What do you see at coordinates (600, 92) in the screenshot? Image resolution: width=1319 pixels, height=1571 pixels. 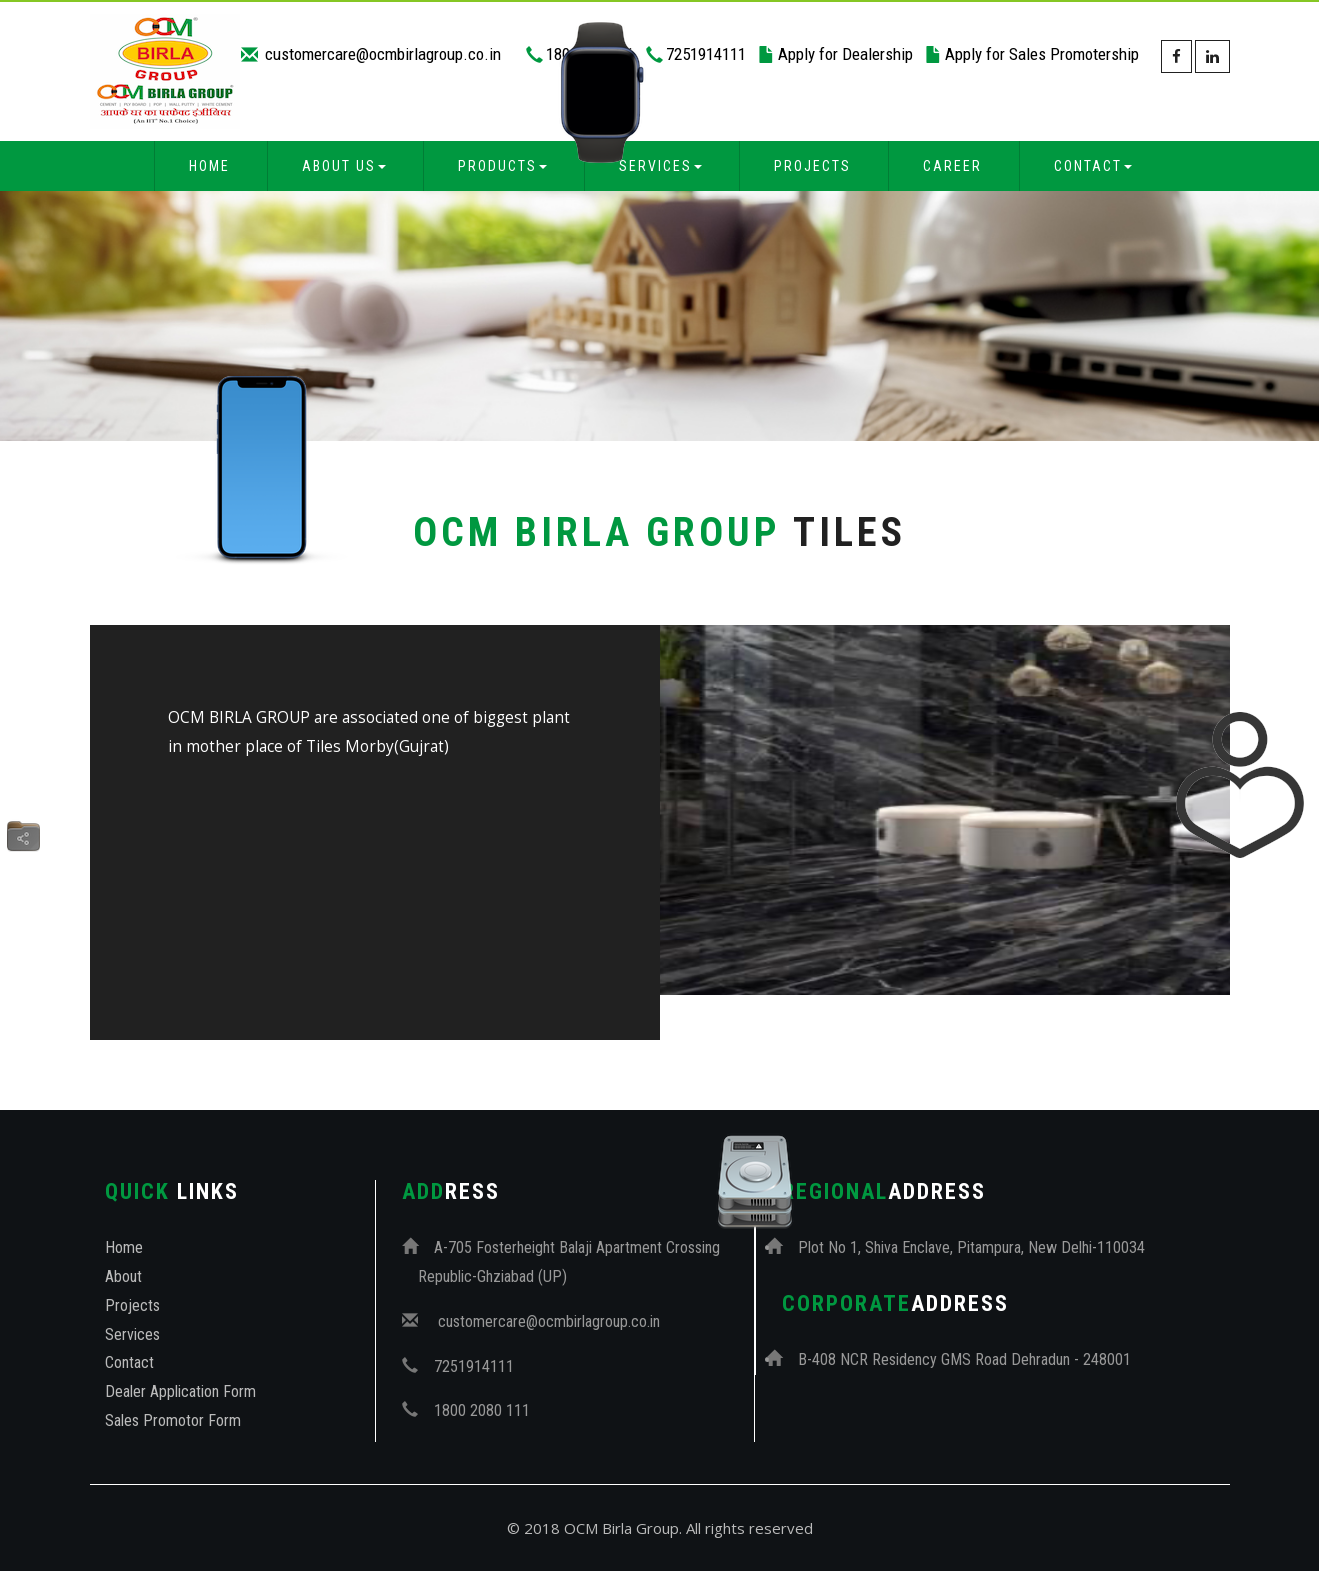 I see `apple watch series 6 device icon` at bounding box center [600, 92].